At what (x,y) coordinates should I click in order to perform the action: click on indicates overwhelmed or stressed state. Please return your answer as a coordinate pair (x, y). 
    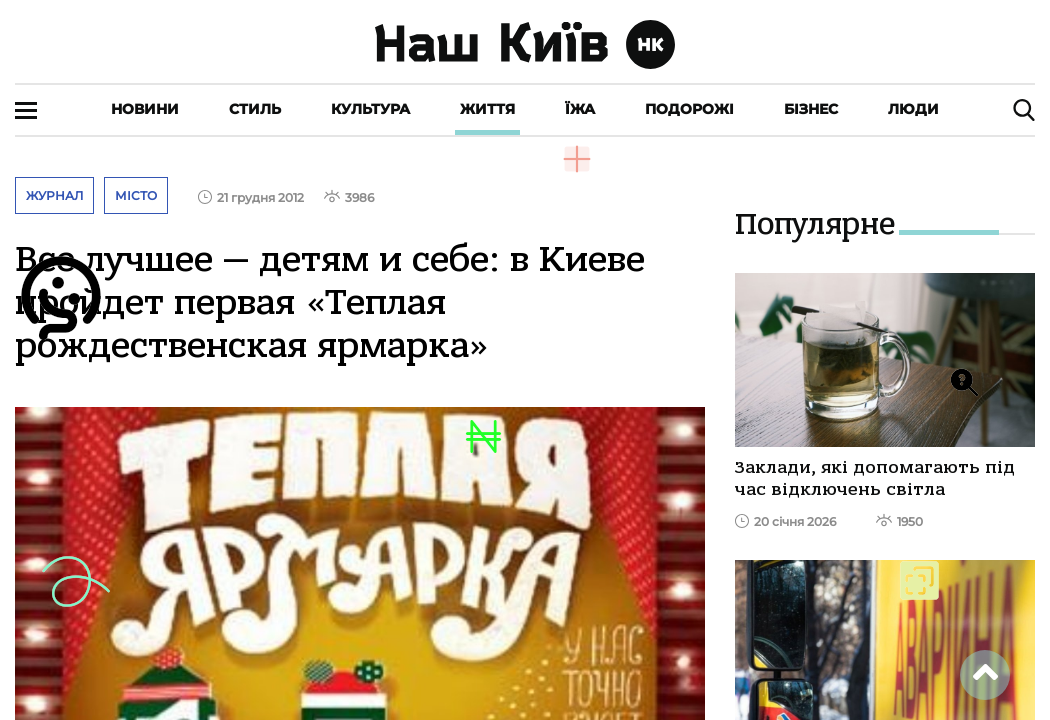
    Looking at the image, I should click on (61, 296).